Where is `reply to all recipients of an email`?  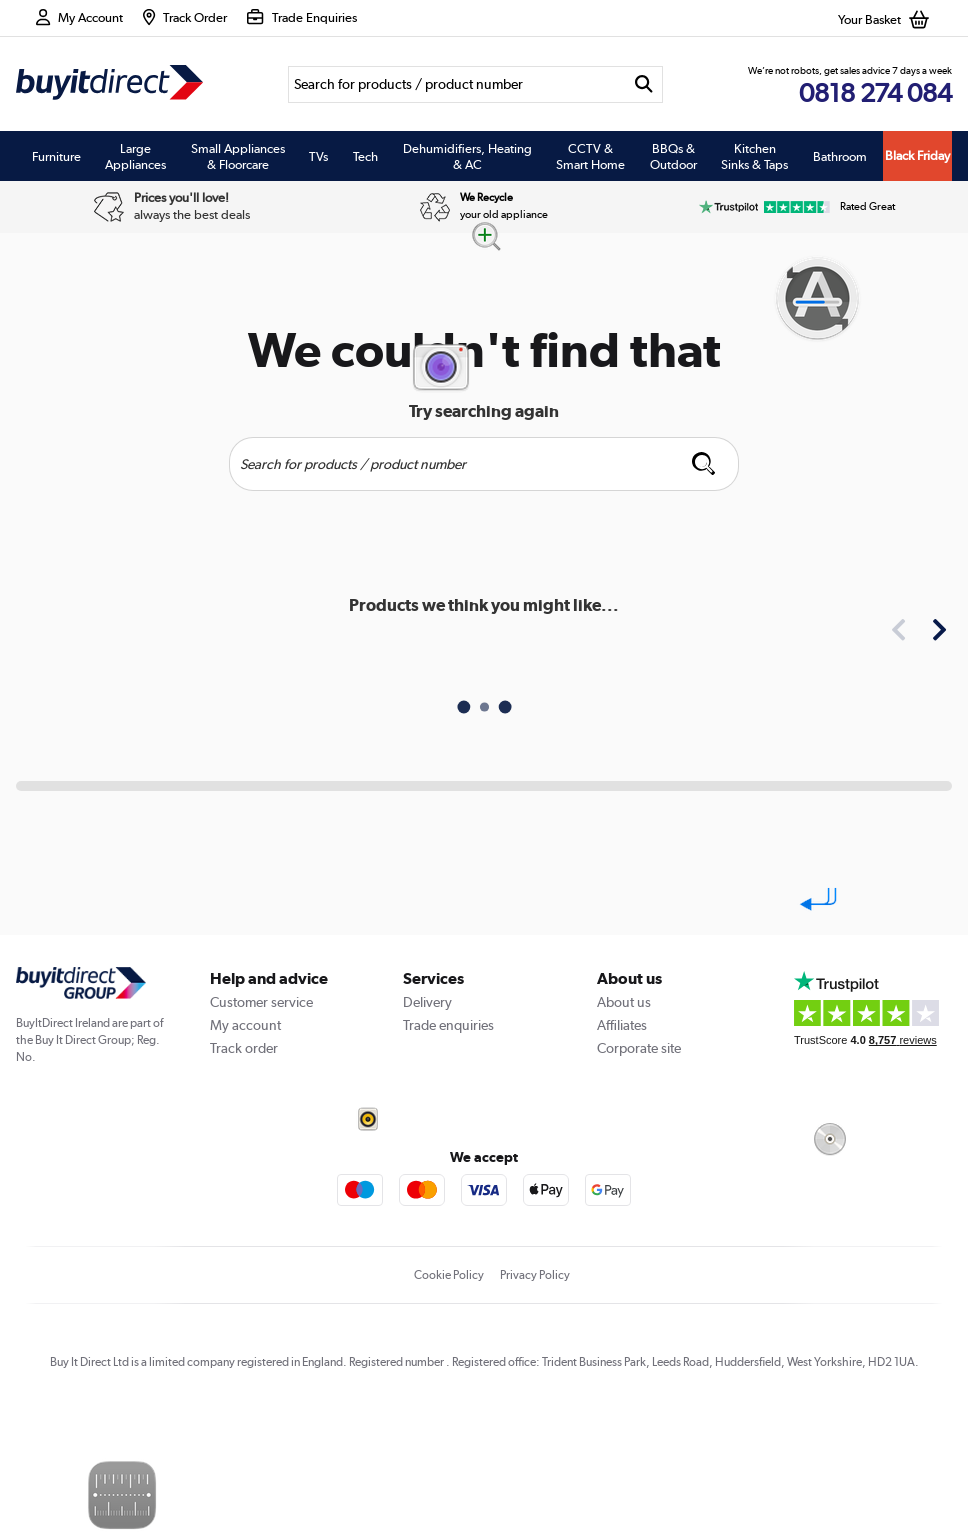
reply to all recipients of an email is located at coordinates (817, 896).